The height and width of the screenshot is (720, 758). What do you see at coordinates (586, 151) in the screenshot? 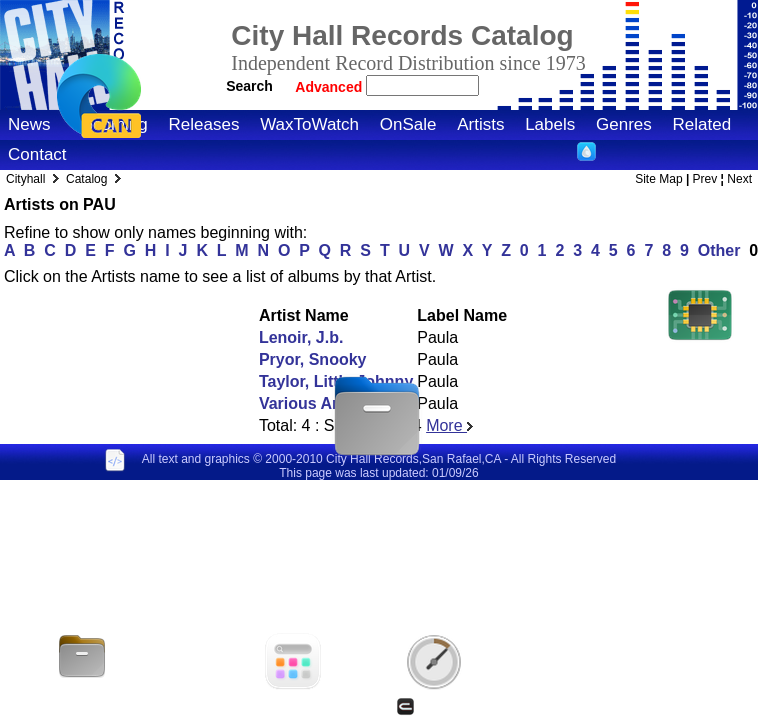
I see `open deluge torrent client` at bounding box center [586, 151].